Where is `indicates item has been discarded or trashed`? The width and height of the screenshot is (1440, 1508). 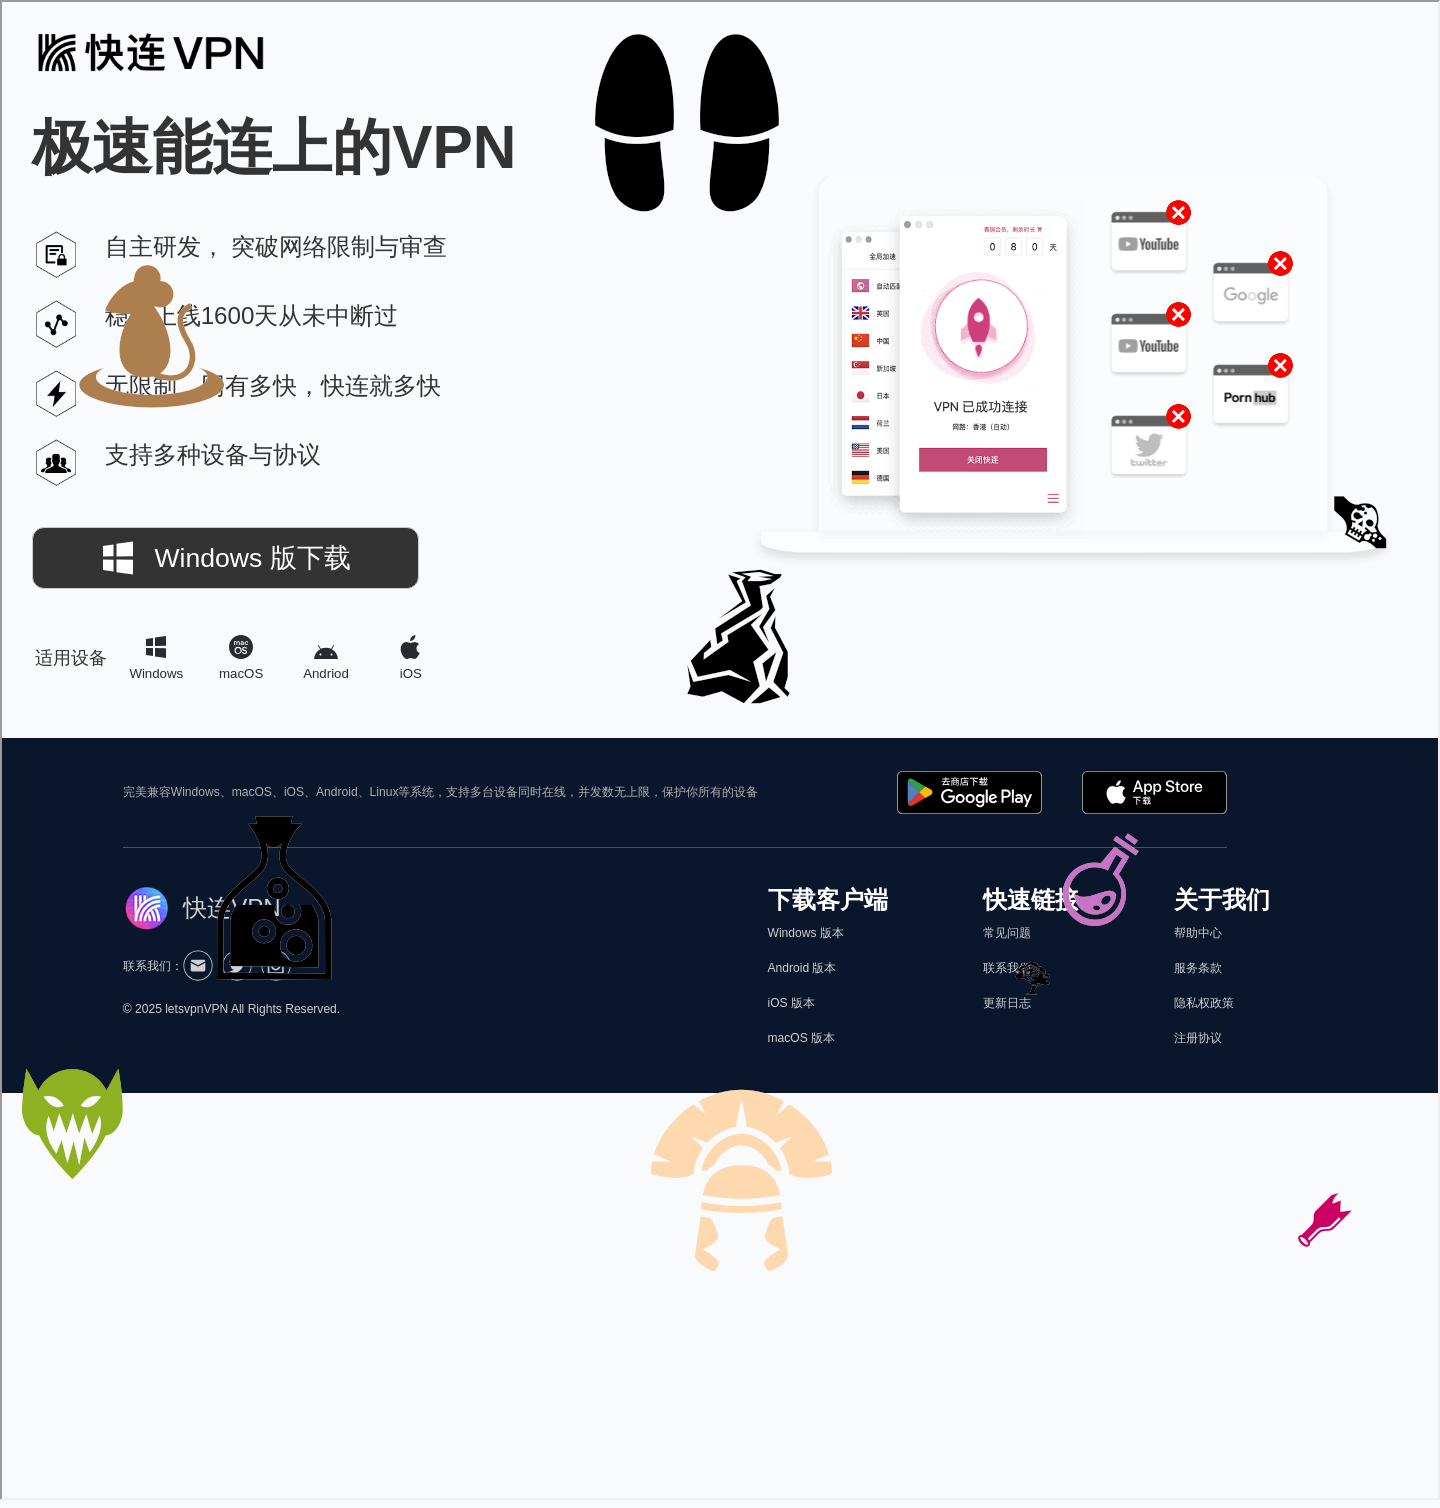
indicates item has been discarded or trashed is located at coordinates (738, 636).